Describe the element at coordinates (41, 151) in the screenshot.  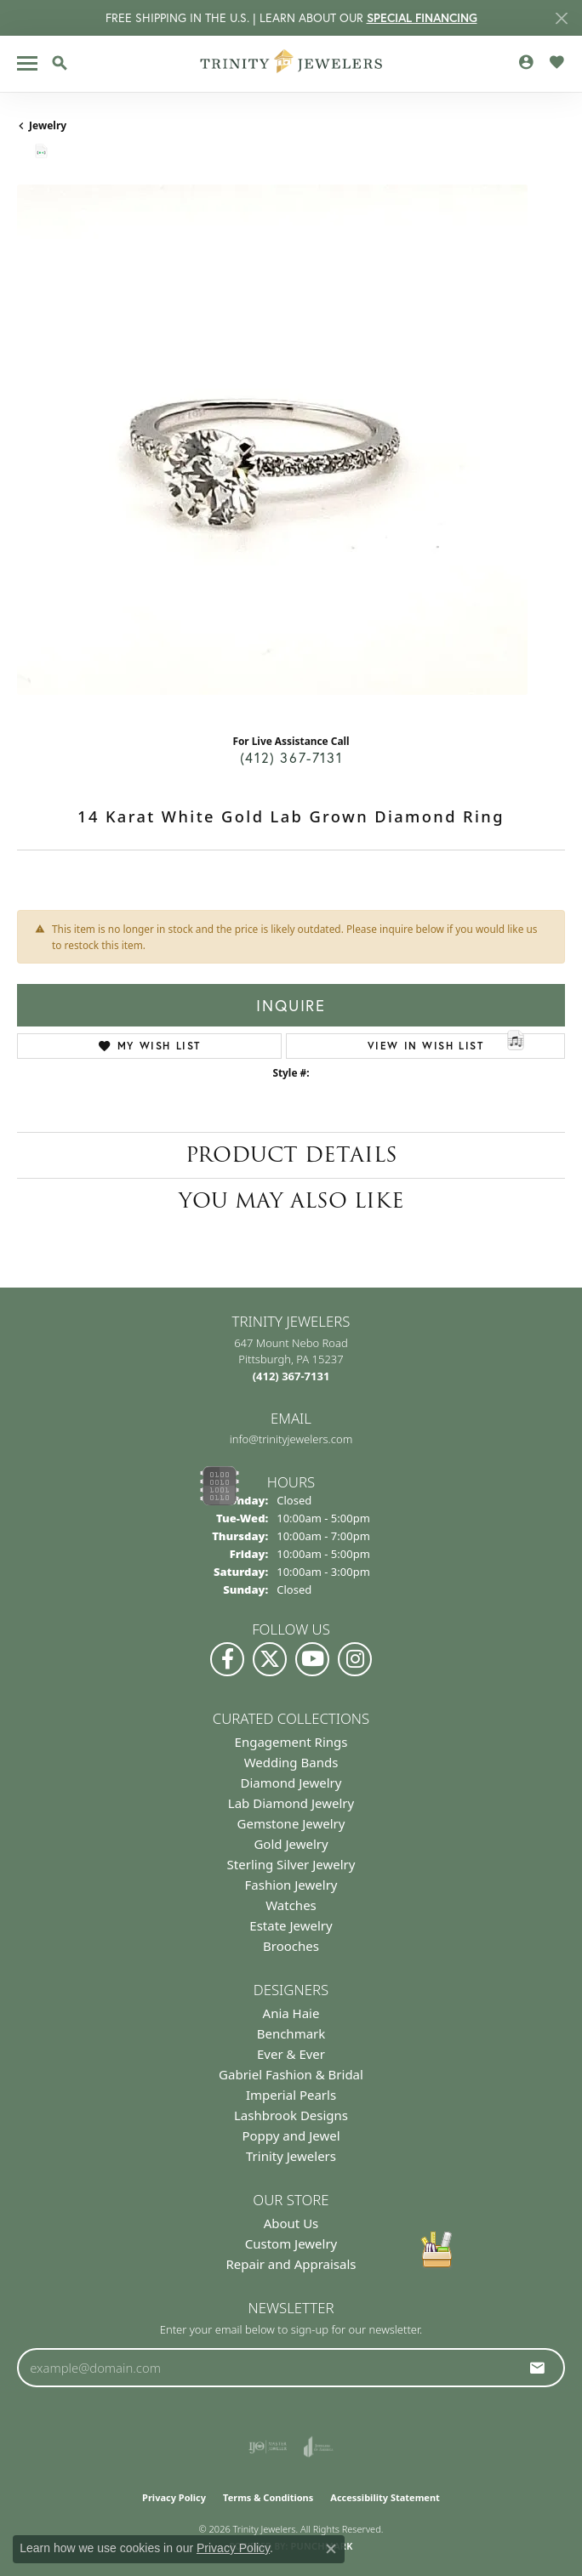
I see `a systemd unit configuration file` at that location.